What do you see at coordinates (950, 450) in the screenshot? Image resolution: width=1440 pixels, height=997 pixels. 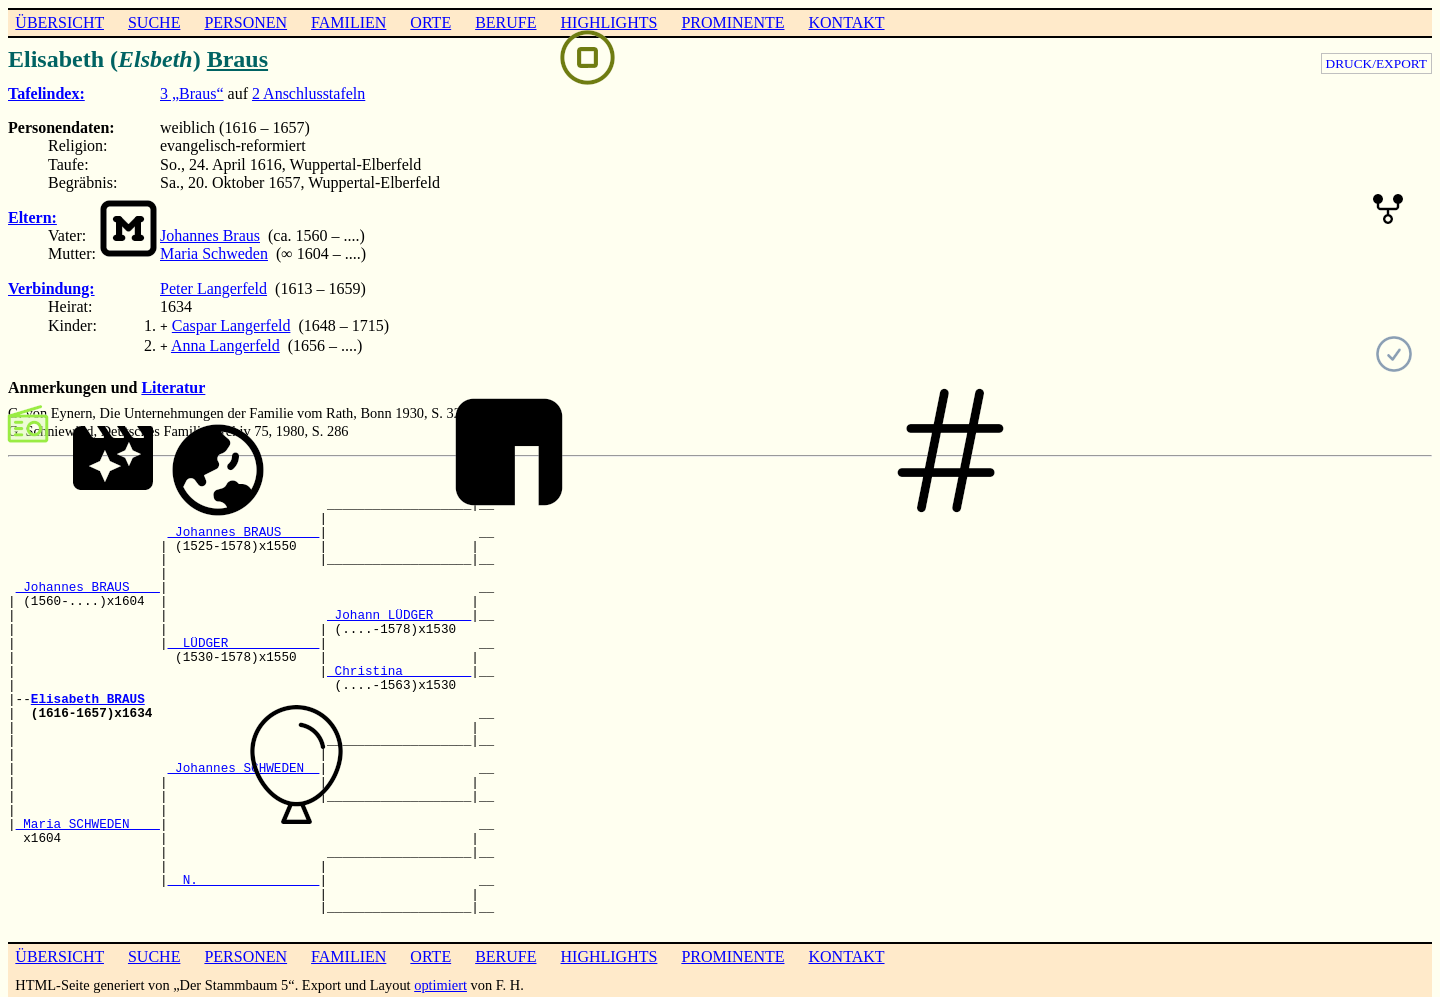 I see `add or search hashtags` at bounding box center [950, 450].